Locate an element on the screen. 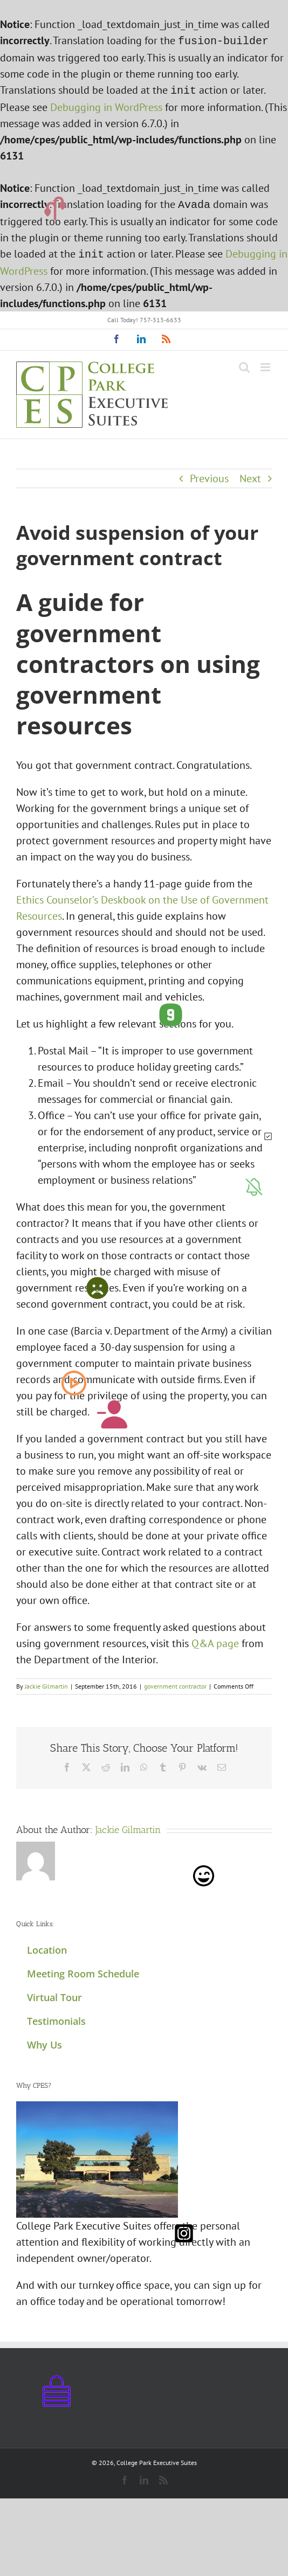 The width and height of the screenshot is (288, 2576). mute or disable notifications is located at coordinates (254, 1187).